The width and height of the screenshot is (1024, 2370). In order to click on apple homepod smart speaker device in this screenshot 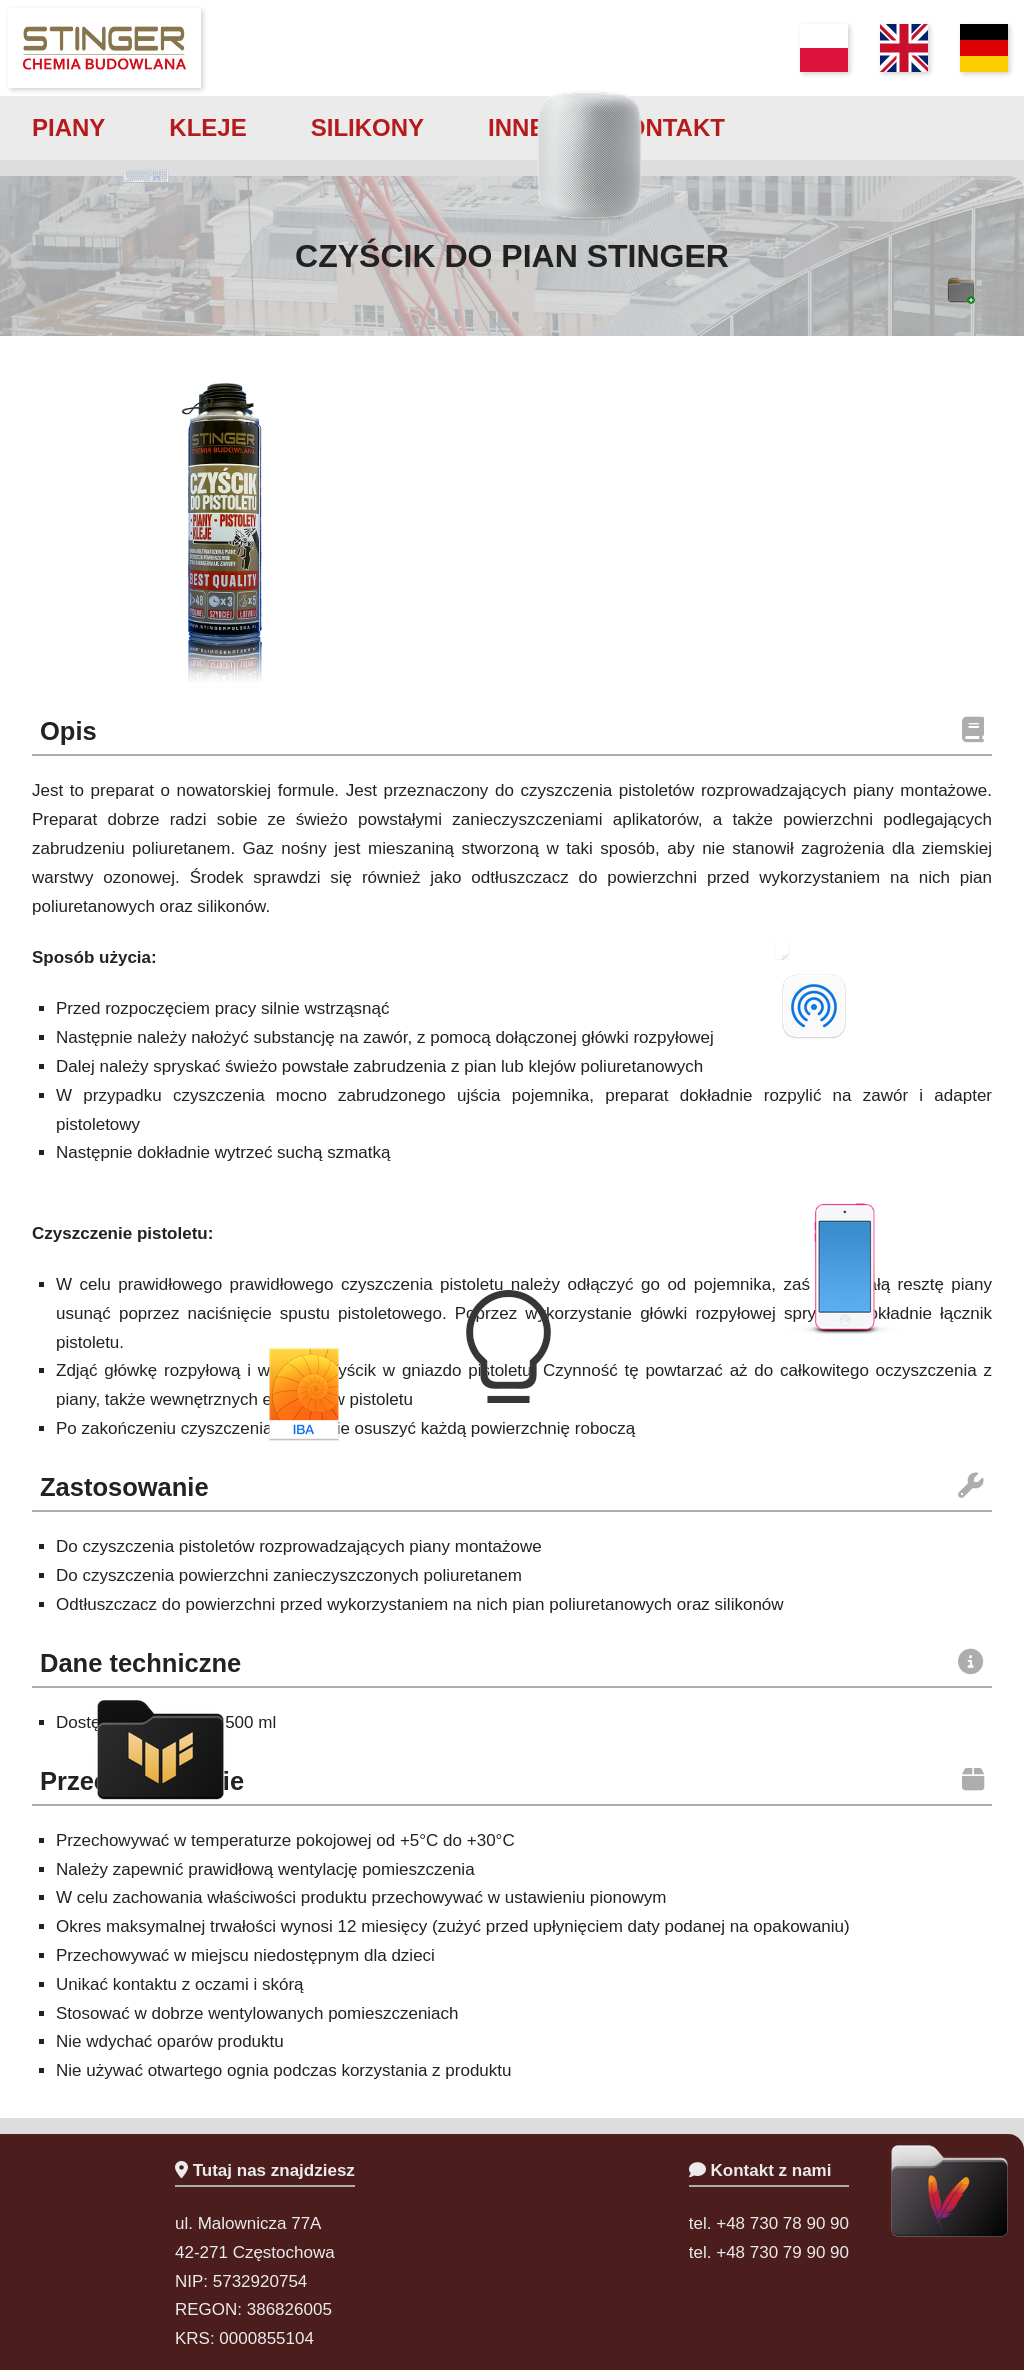, I will do `click(589, 157)`.